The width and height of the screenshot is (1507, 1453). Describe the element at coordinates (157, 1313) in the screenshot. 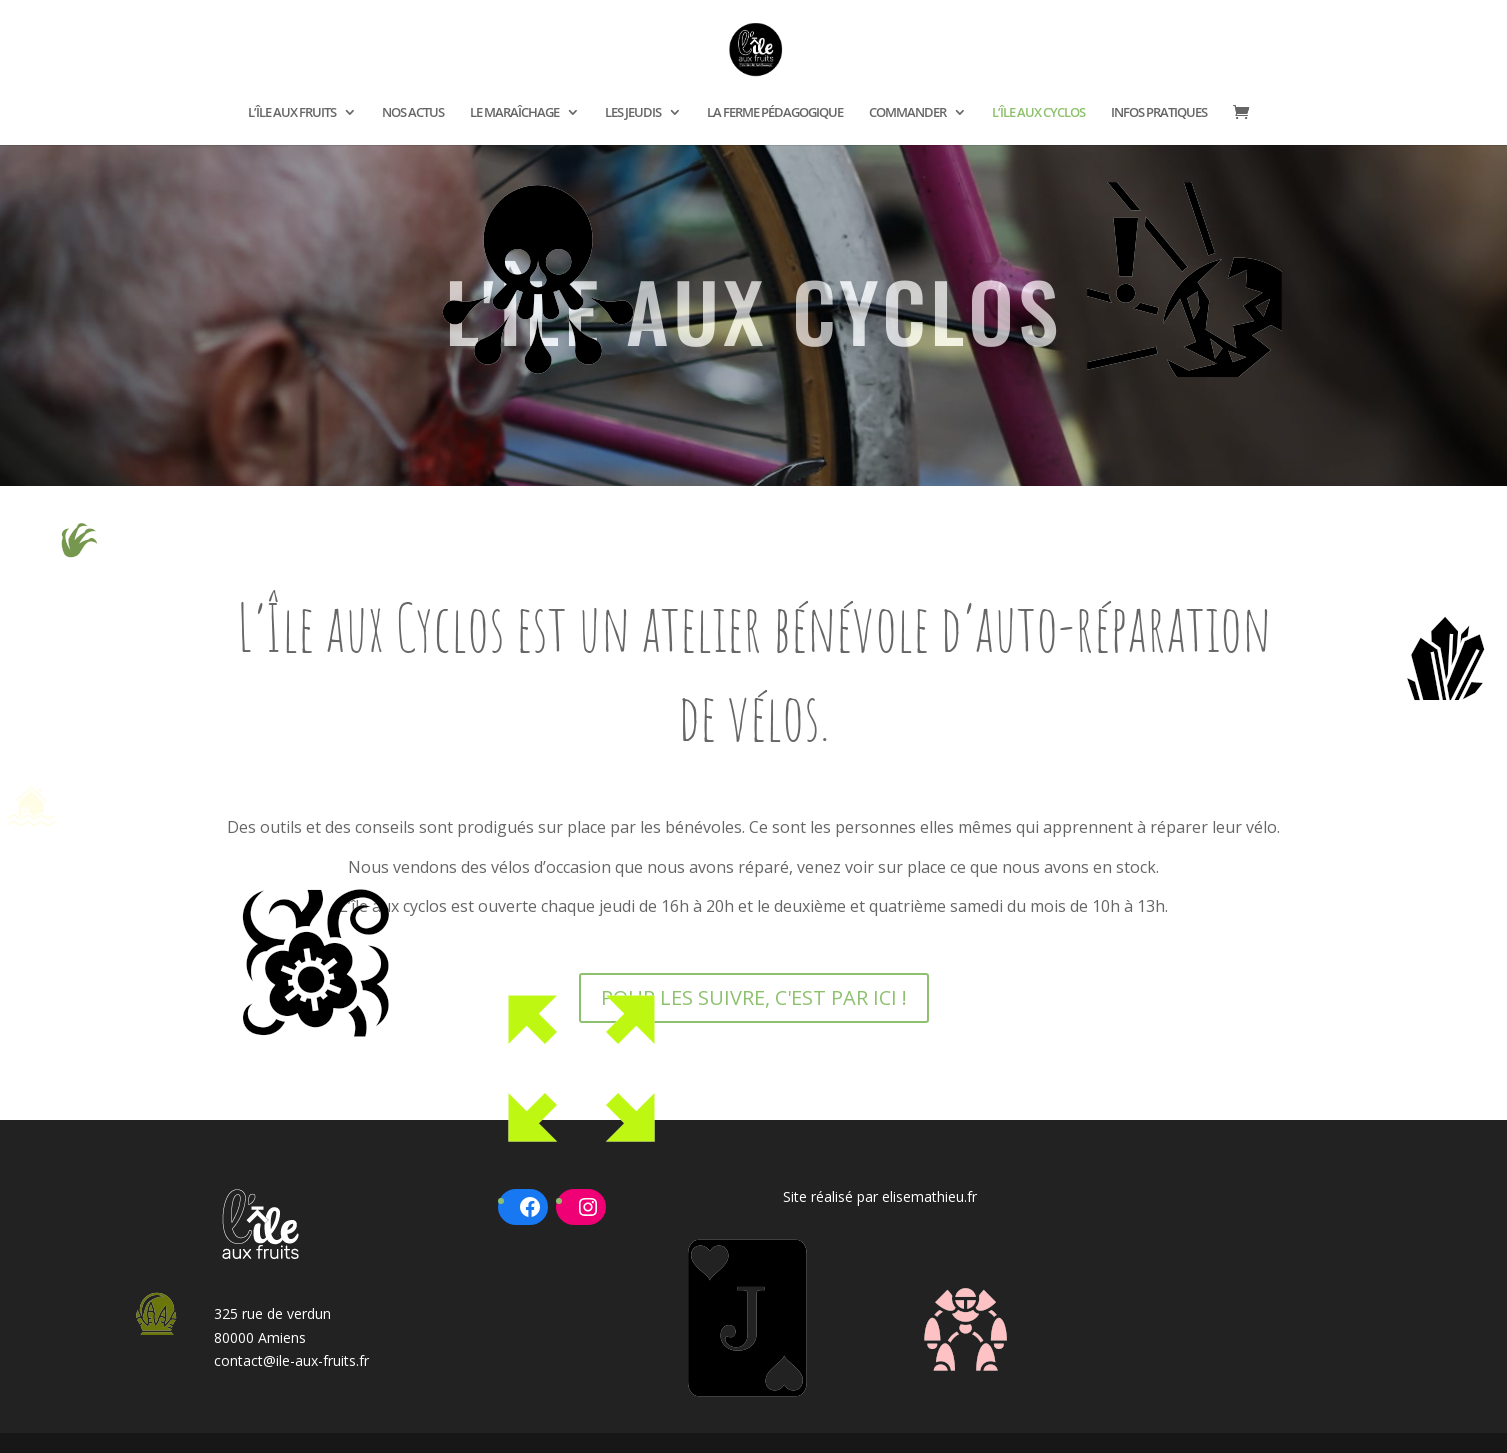

I see `view dragon companion or pet status` at that location.